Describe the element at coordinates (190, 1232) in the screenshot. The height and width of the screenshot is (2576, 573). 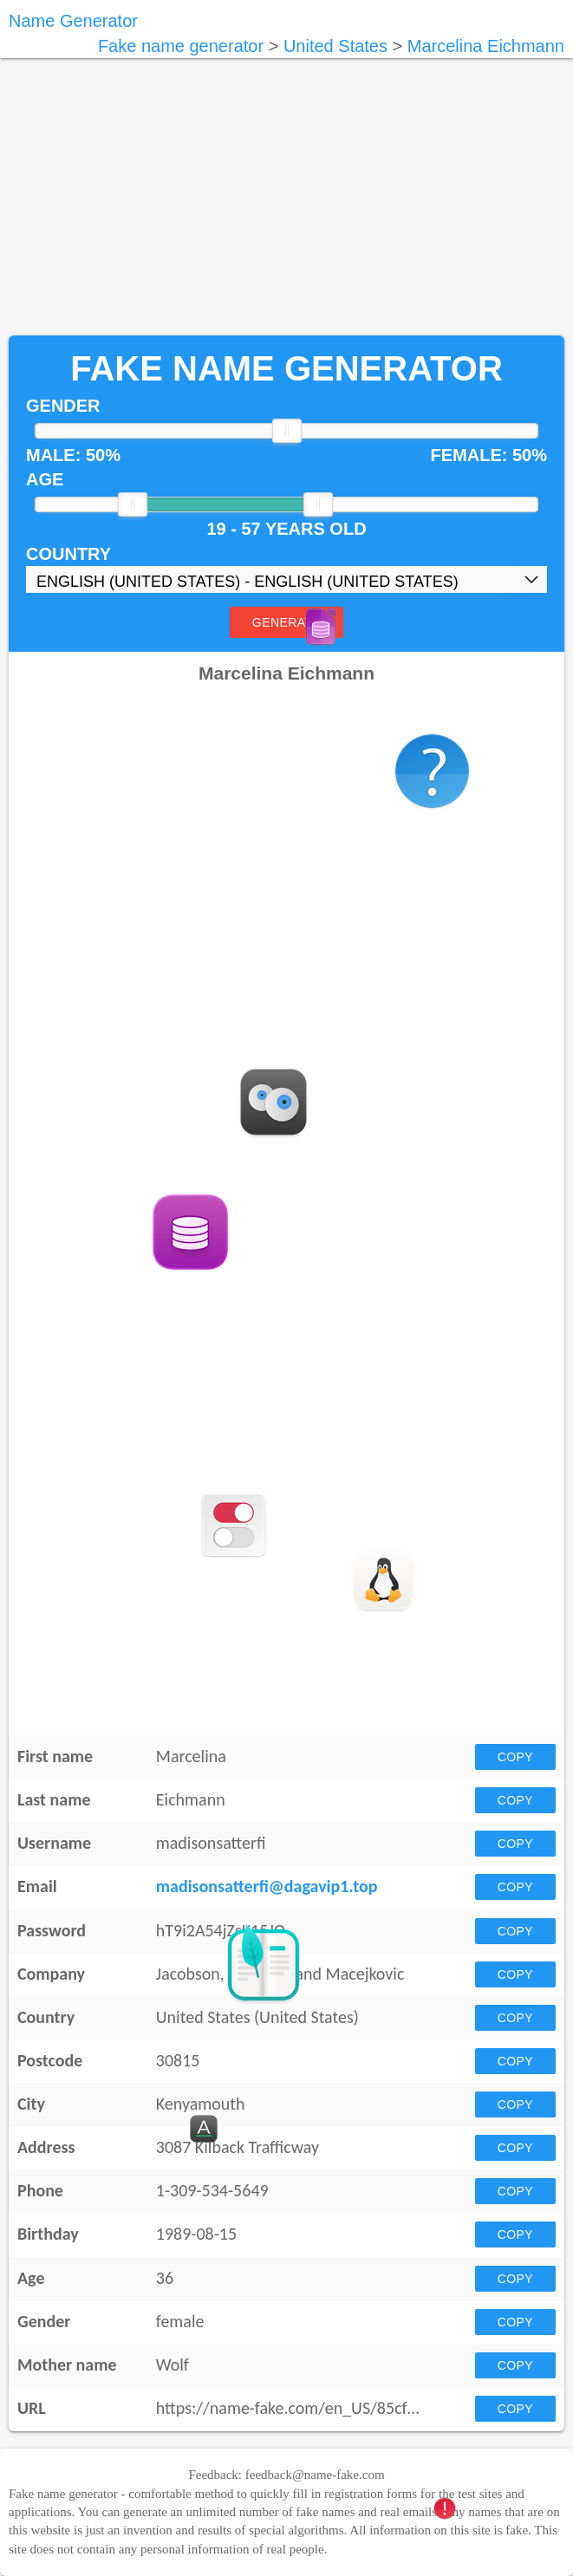
I see `open LibreOffice Base database application` at that location.